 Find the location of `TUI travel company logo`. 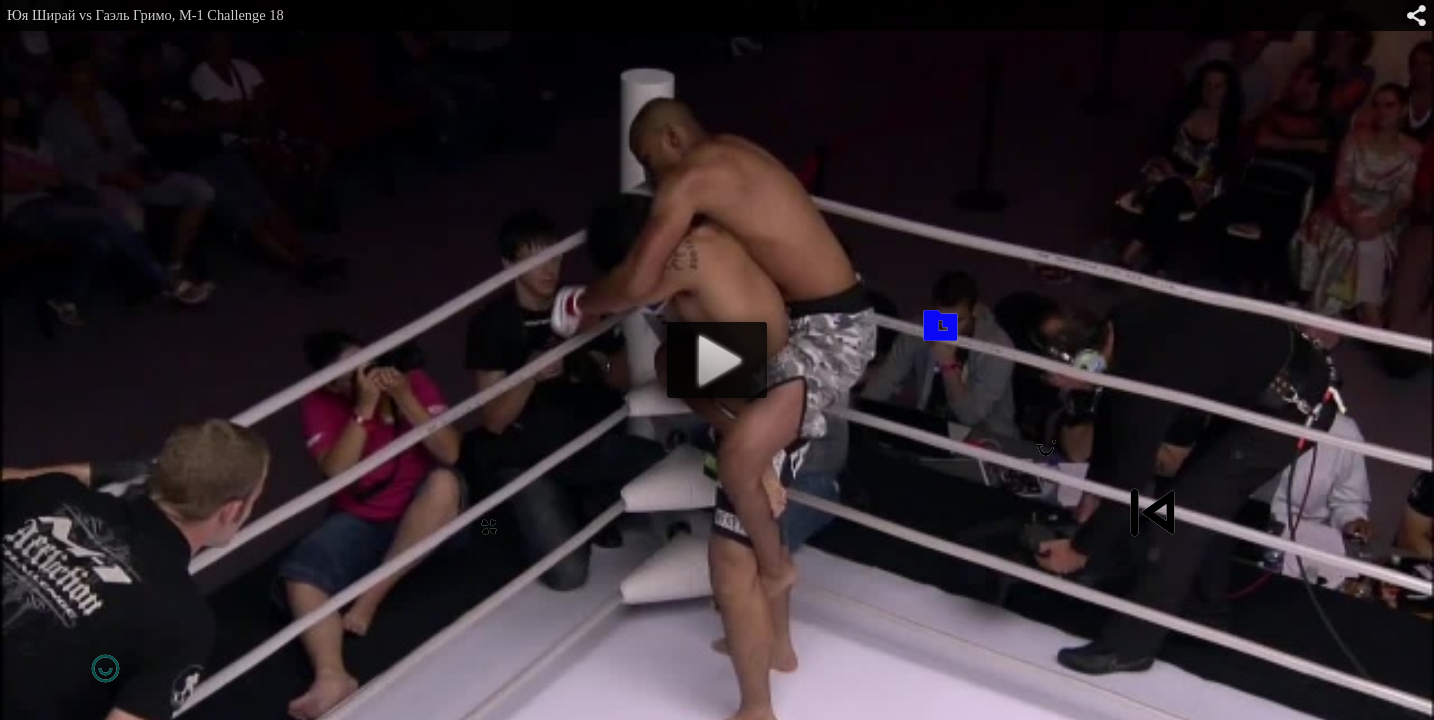

TUI travel company logo is located at coordinates (1046, 448).